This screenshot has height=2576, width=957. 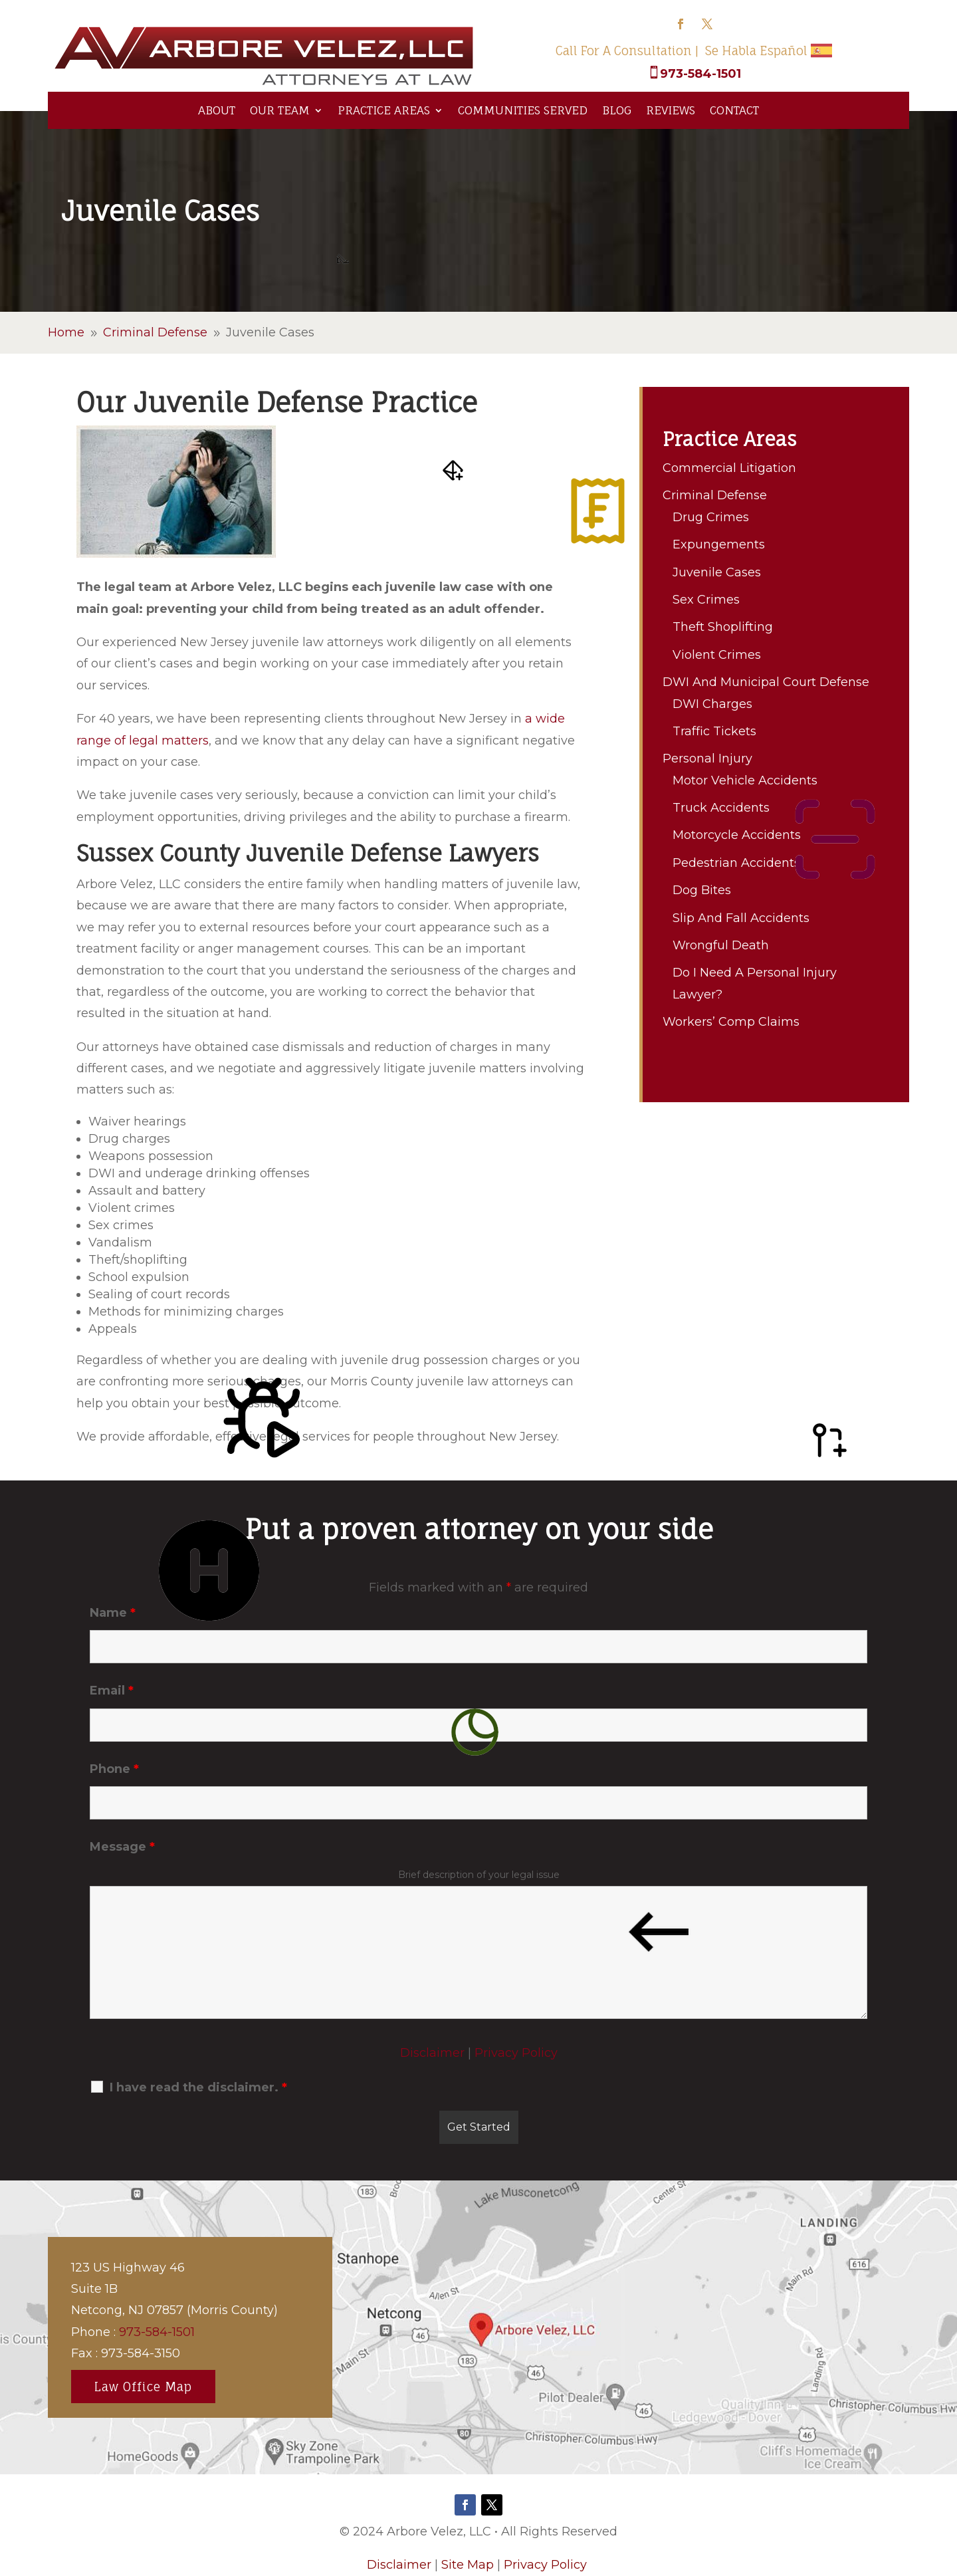 I want to click on start debugging session, so click(x=263, y=1417).